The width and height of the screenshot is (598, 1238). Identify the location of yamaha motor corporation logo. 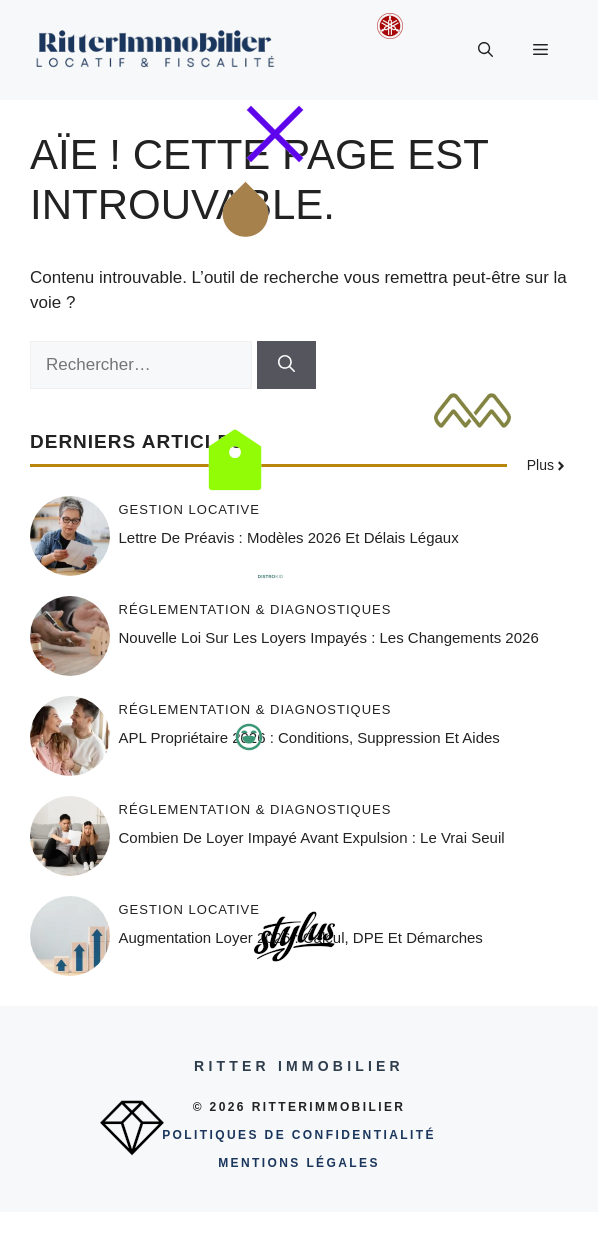
(390, 26).